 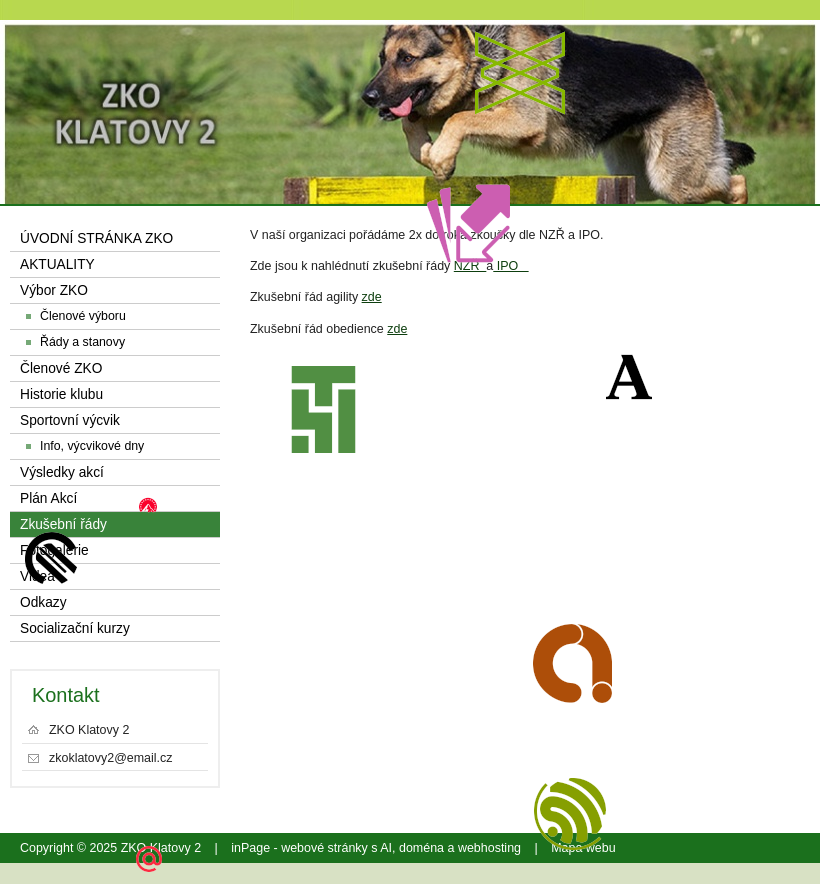 What do you see at coordinates (629, 377) in the screenshot?
I see `link to academia.edu profile` at bounding box center [629, 377].